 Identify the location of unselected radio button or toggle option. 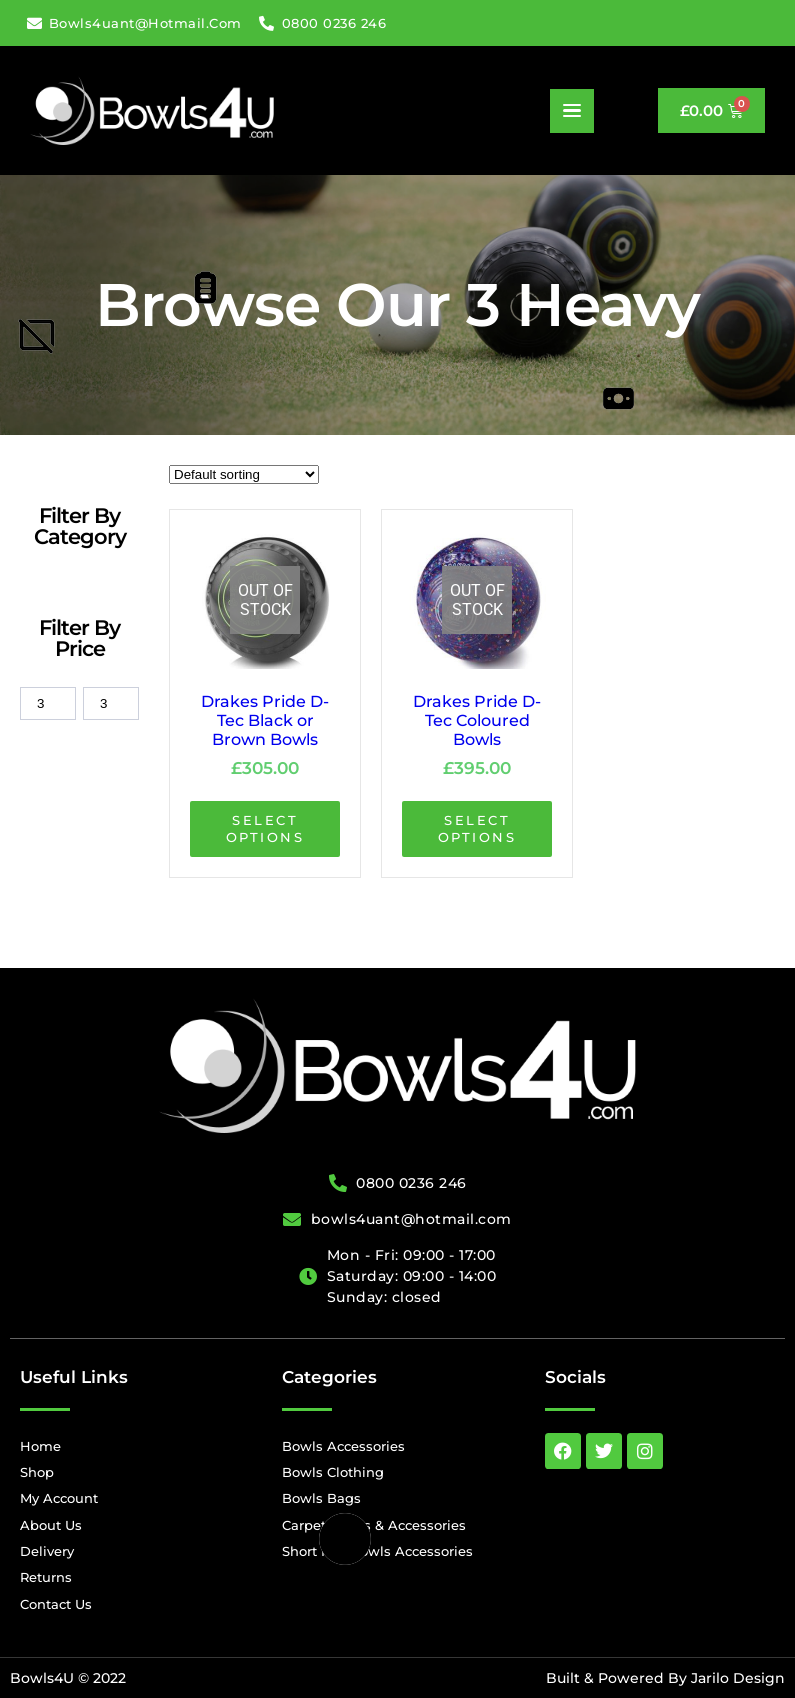
(345, 1539).